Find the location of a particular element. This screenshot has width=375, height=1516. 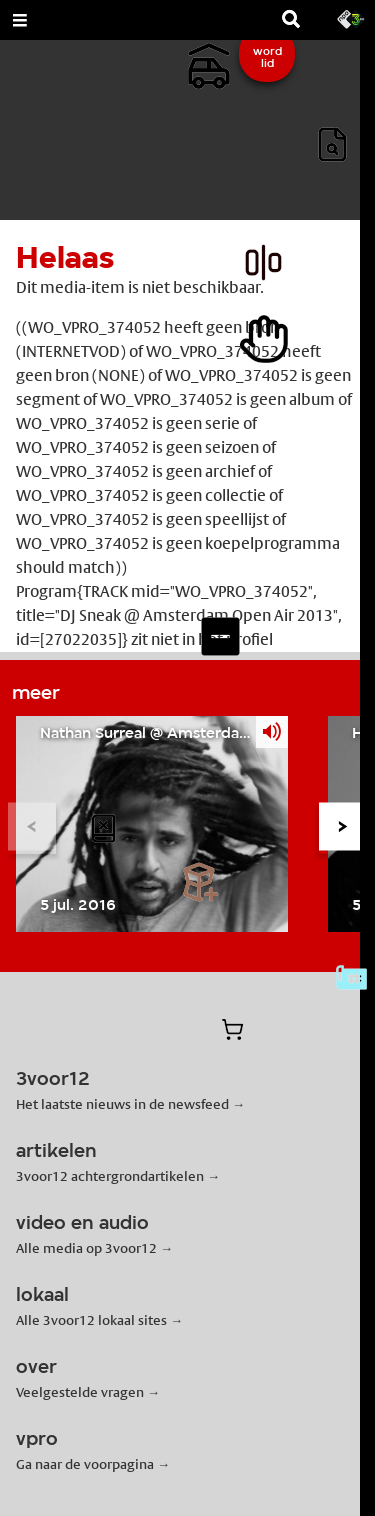

remove a book from your library is located at coordinates (103, 828).